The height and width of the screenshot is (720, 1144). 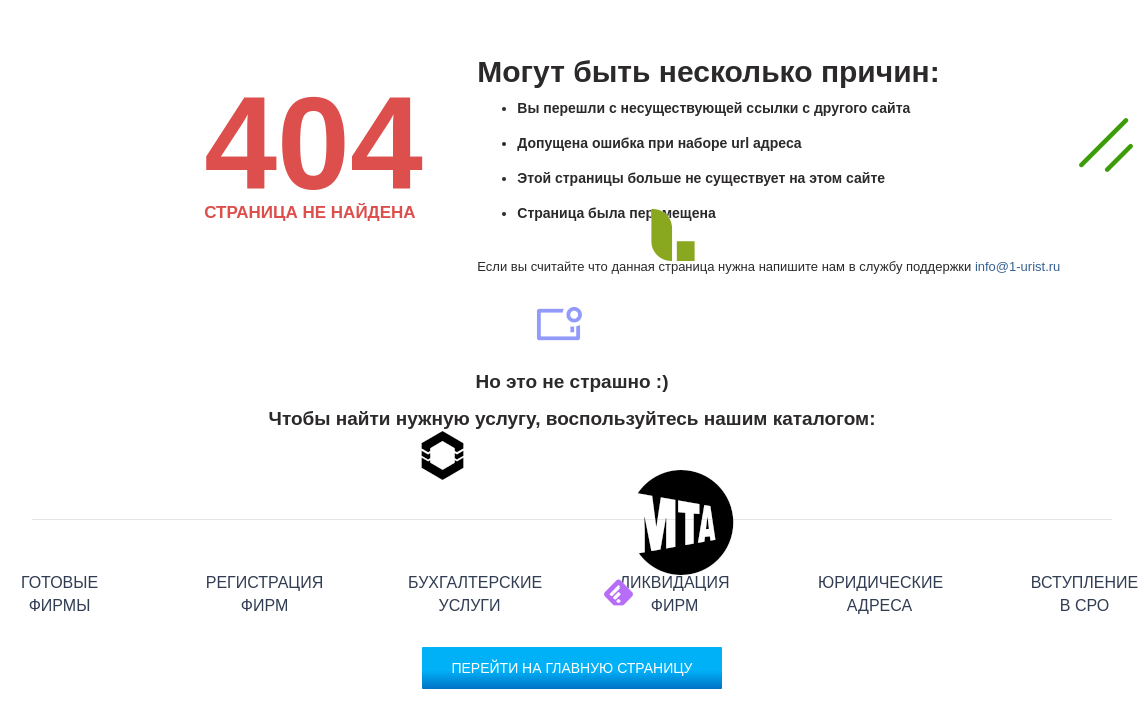 What do you see at coordinates (673, 235) in the screenshot?
I see `logstash data processing pipeline logo` at bounding box center [673, 235].